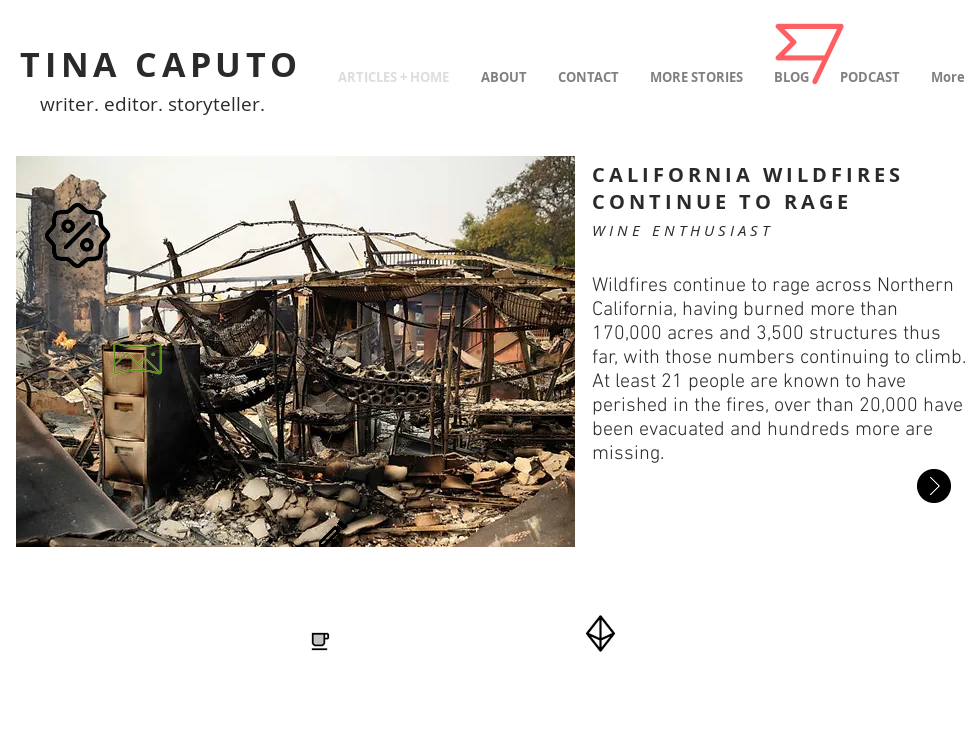 This screenshot has height=739, width=980. Describe the element at coordinates (332, 534) in the screenshot. I see `edit this item` at that location.